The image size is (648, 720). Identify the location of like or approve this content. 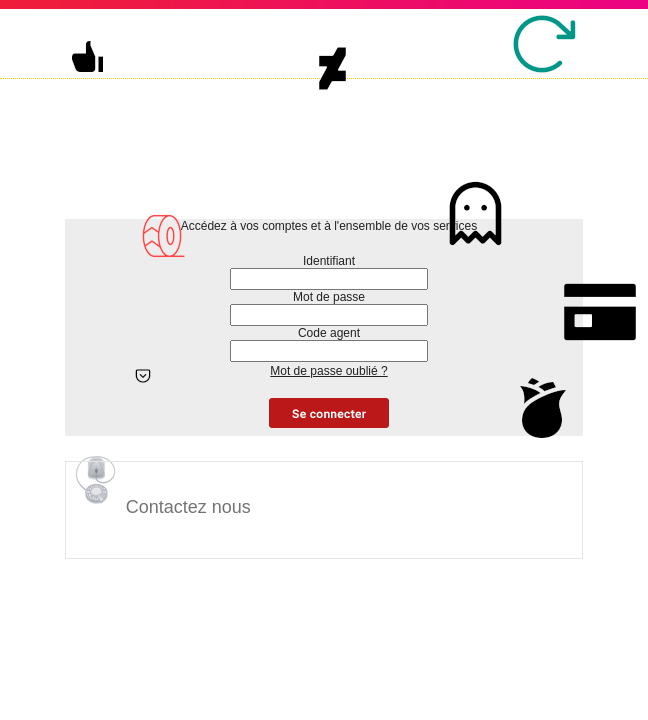
(87, 56).